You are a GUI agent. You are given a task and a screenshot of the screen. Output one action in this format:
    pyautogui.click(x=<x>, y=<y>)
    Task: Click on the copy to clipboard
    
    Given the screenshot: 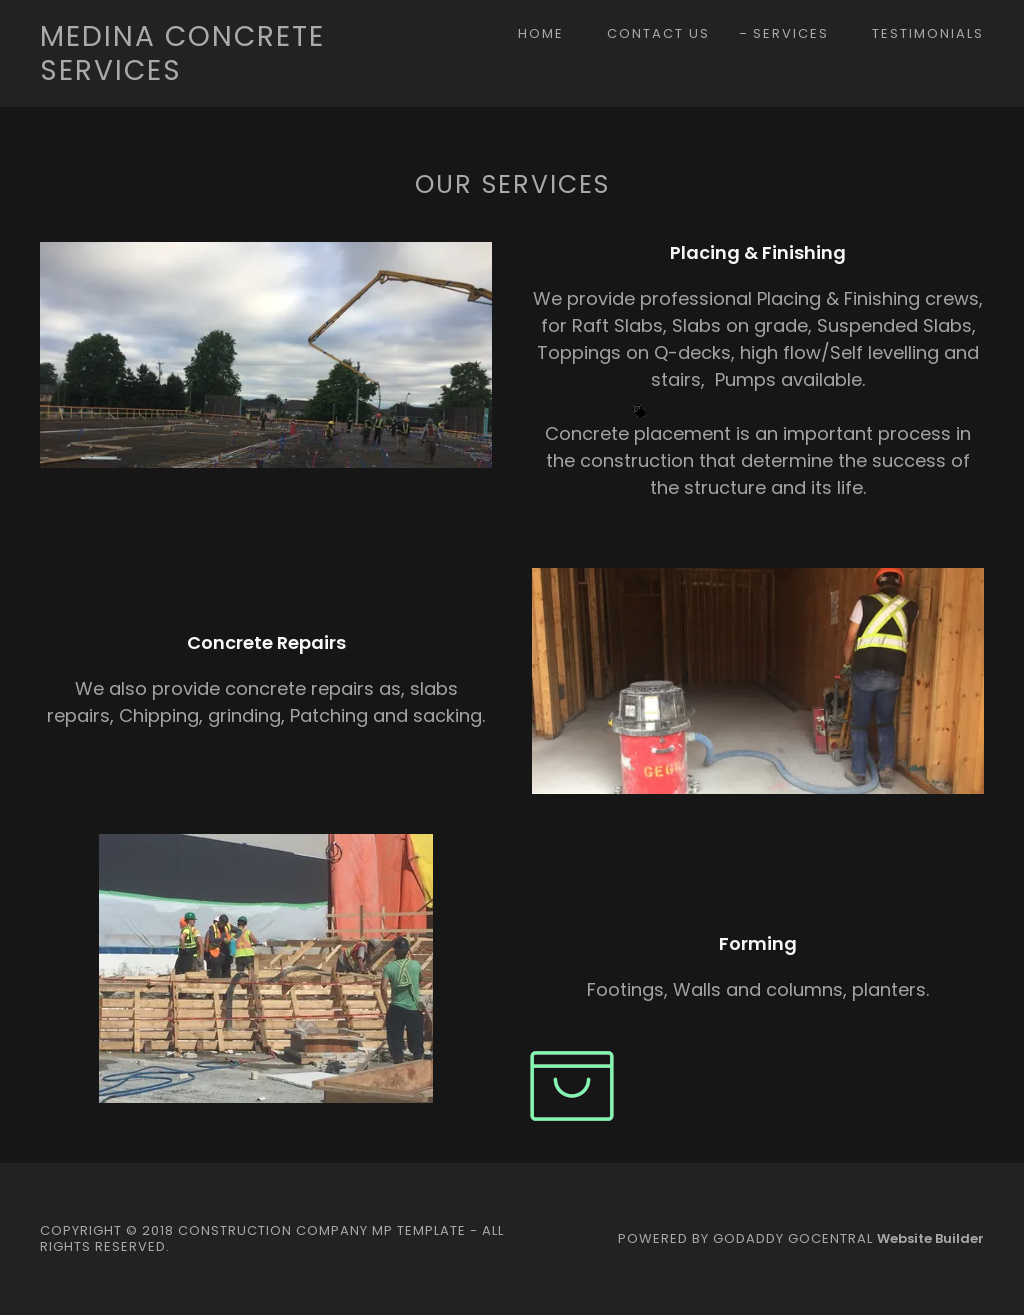 What is the action you would take?
    pyautogui.click(x=639, y=411)
    